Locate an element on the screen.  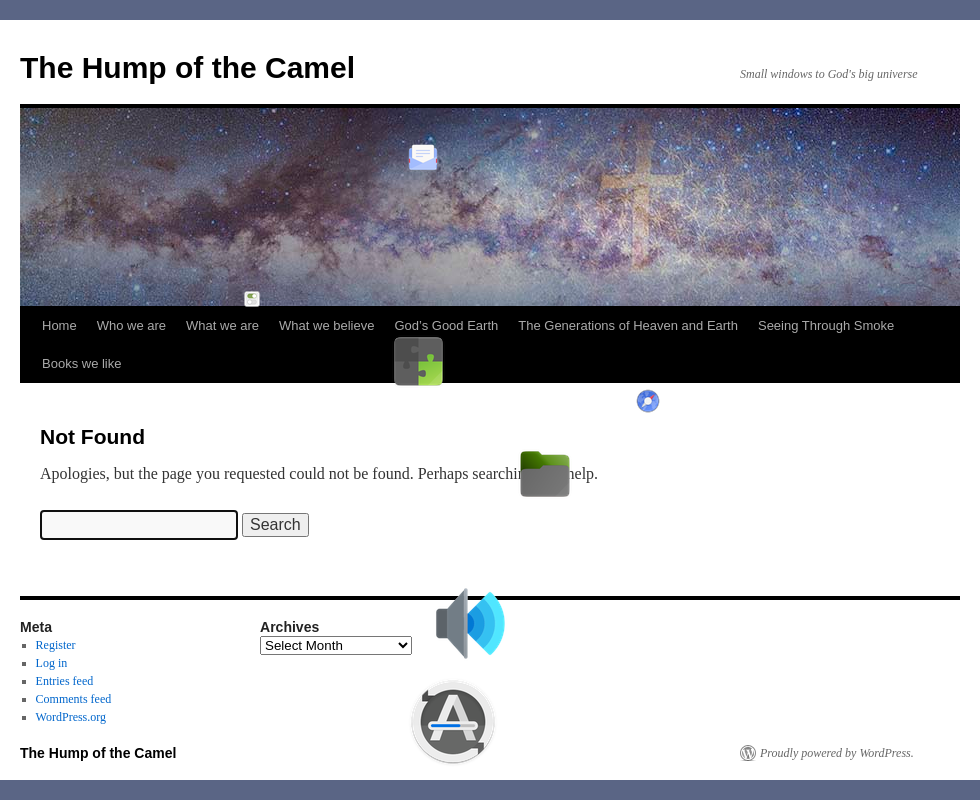
open volume mixer application is located at coordinates (469, 623).